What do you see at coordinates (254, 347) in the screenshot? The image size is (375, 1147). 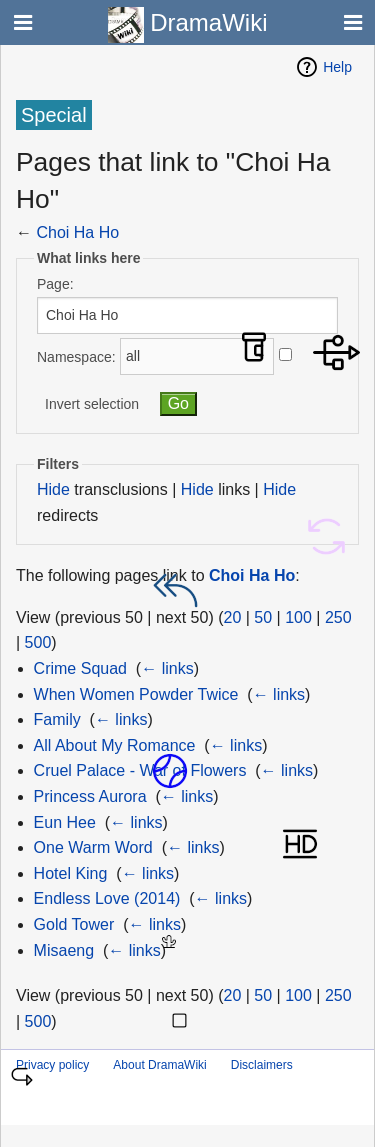 I see `view medication information` at bounding box center [254, 347].